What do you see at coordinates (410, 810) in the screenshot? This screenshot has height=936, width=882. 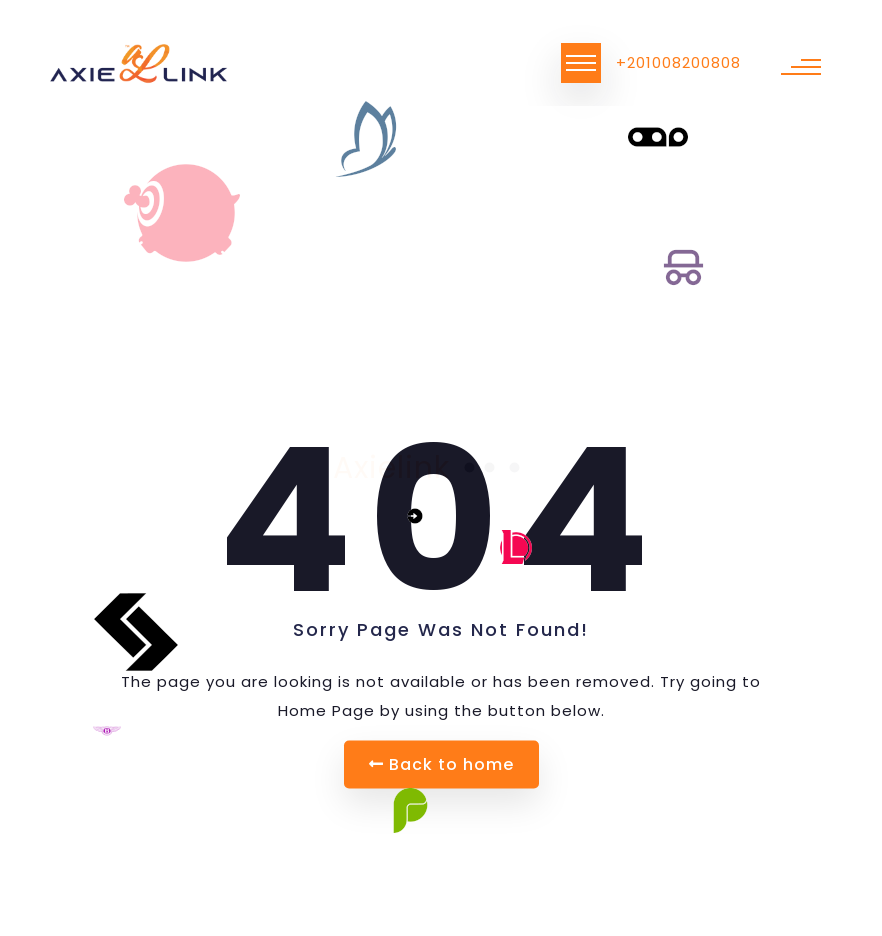 I see `open Plausible Analytics dashboard` at bounding box center [410, 810].